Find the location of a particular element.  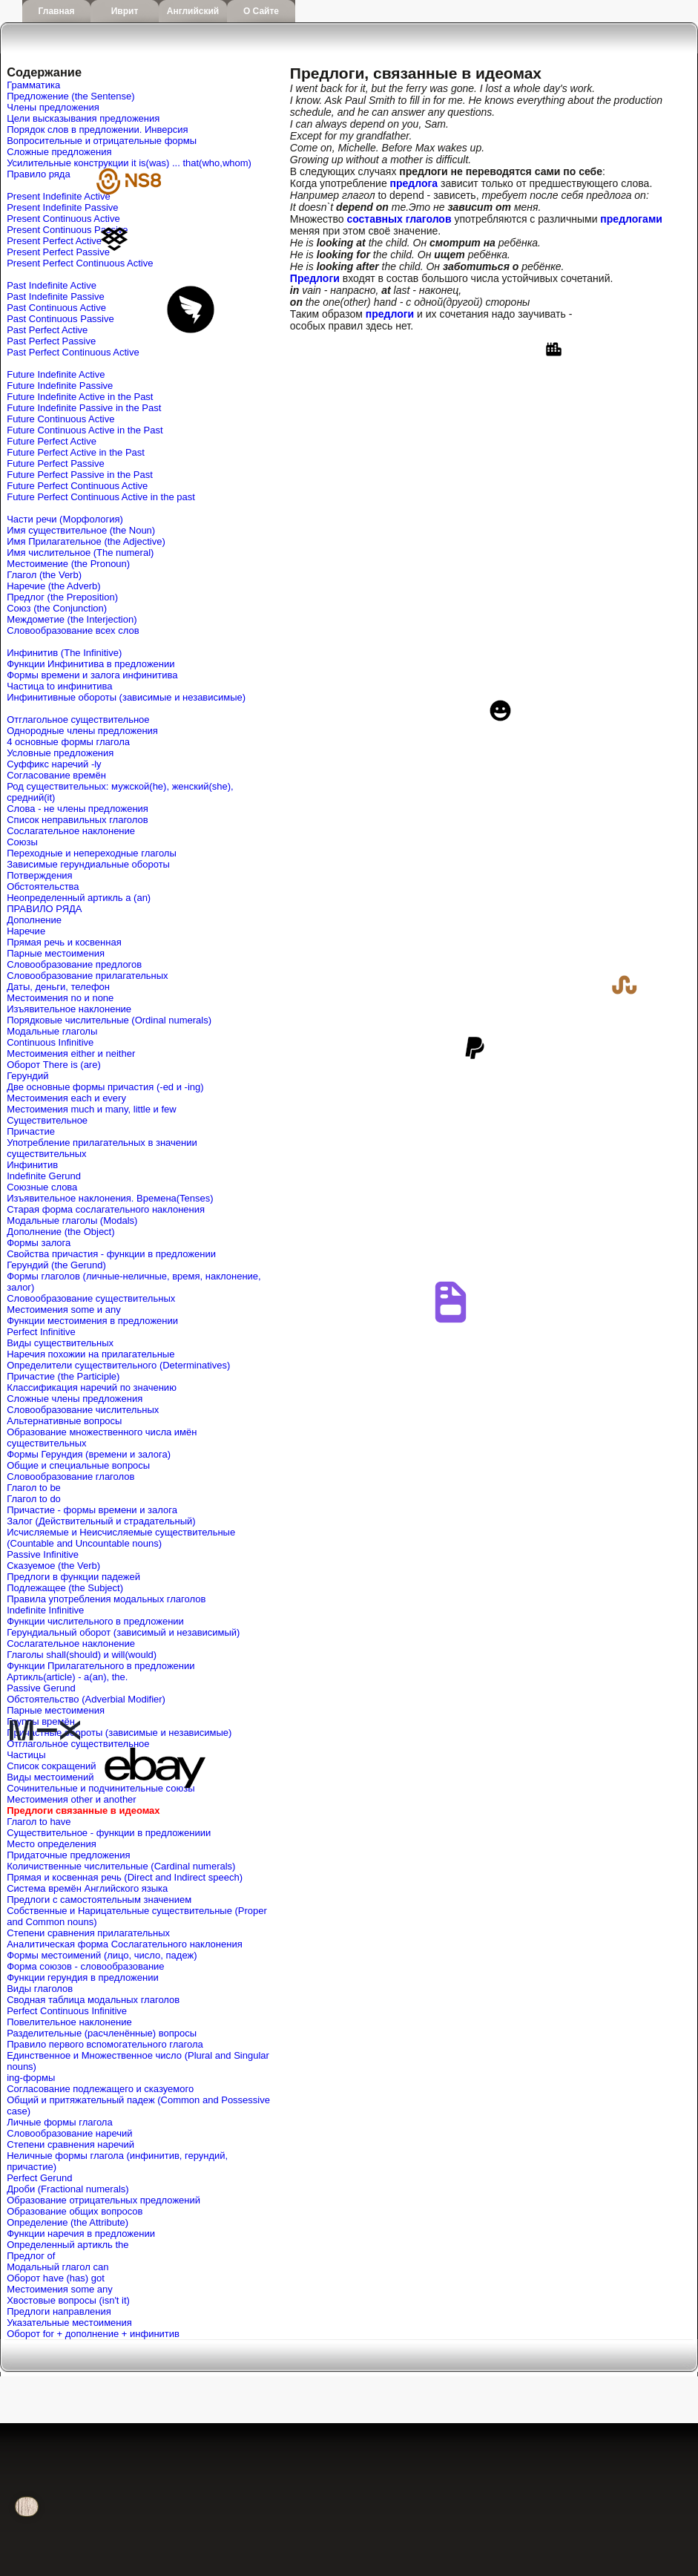

stumbleupon logo is located at coordinates (625, 985).